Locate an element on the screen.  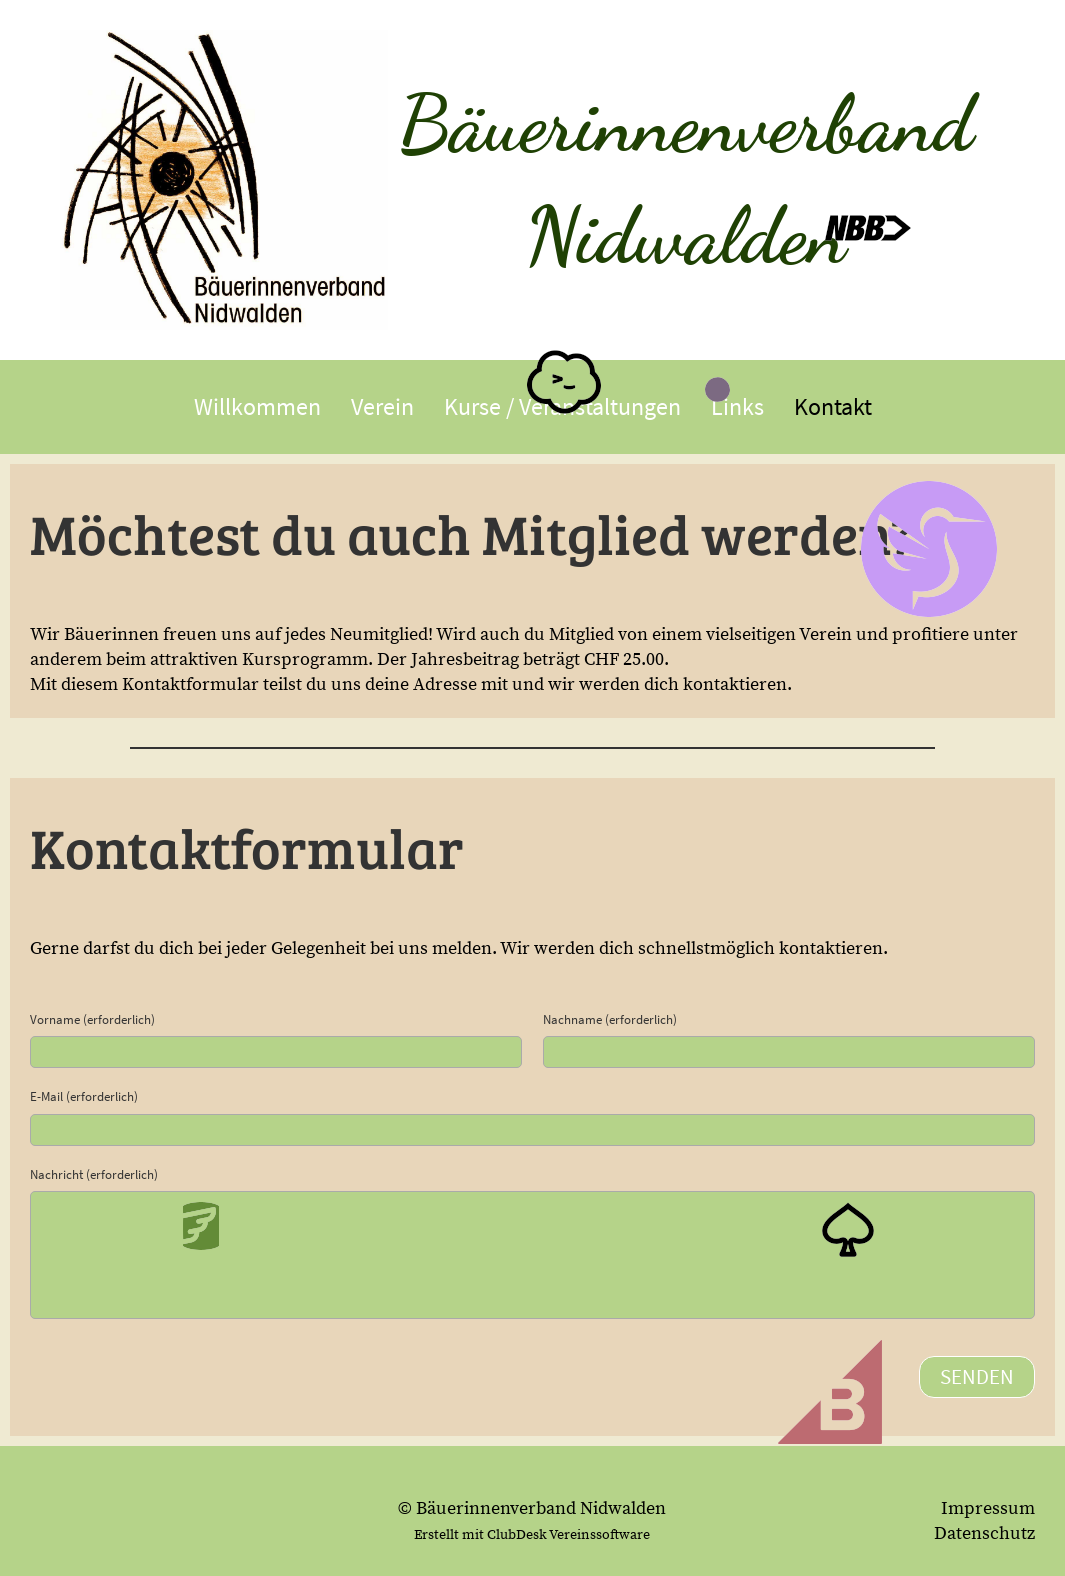
spade suit symbol for card games is located at coordinates (848, 1231).